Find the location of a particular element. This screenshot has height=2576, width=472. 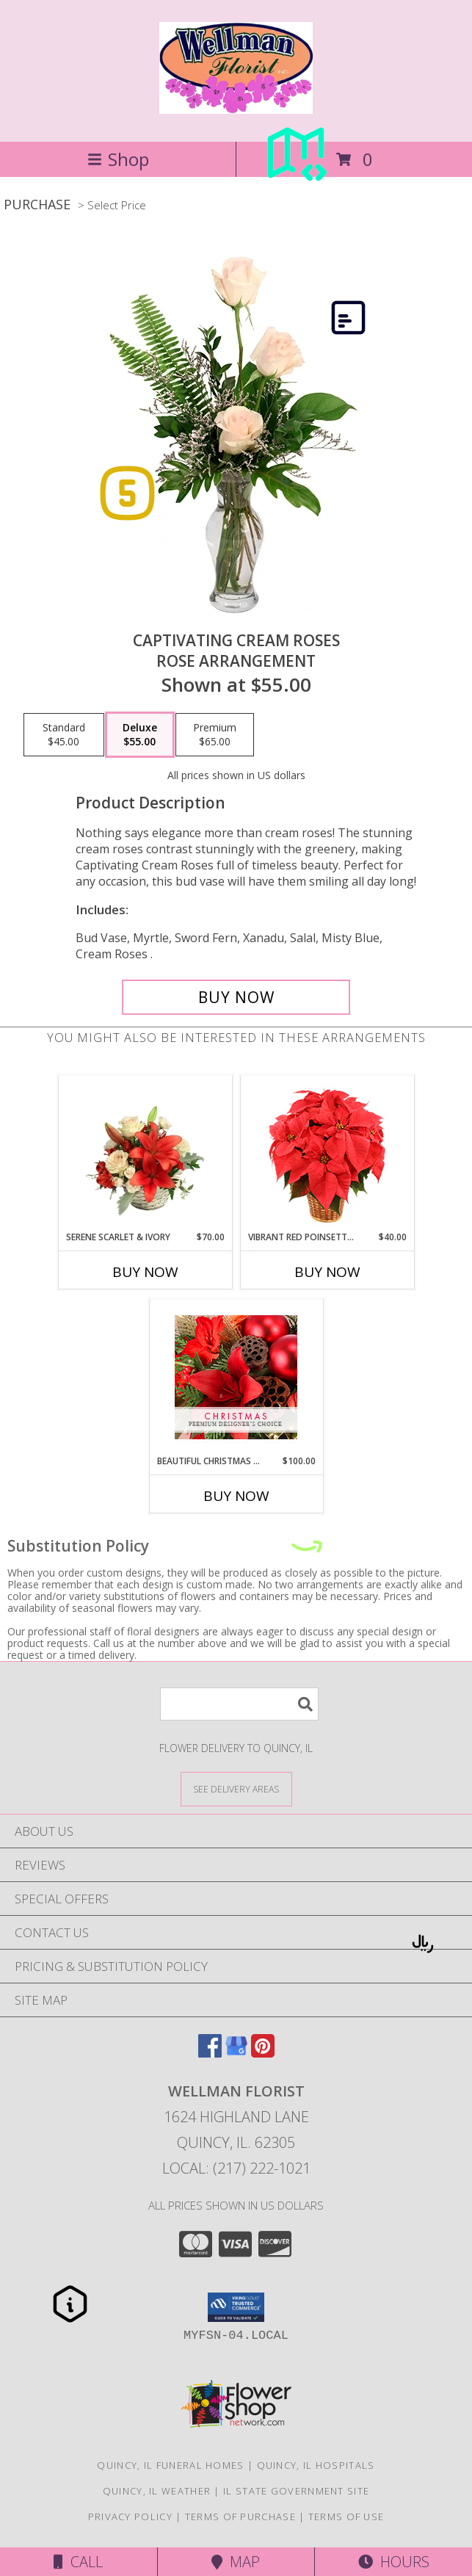

indicates step 5 in a multi-step process is located at coordinates (127, 493).